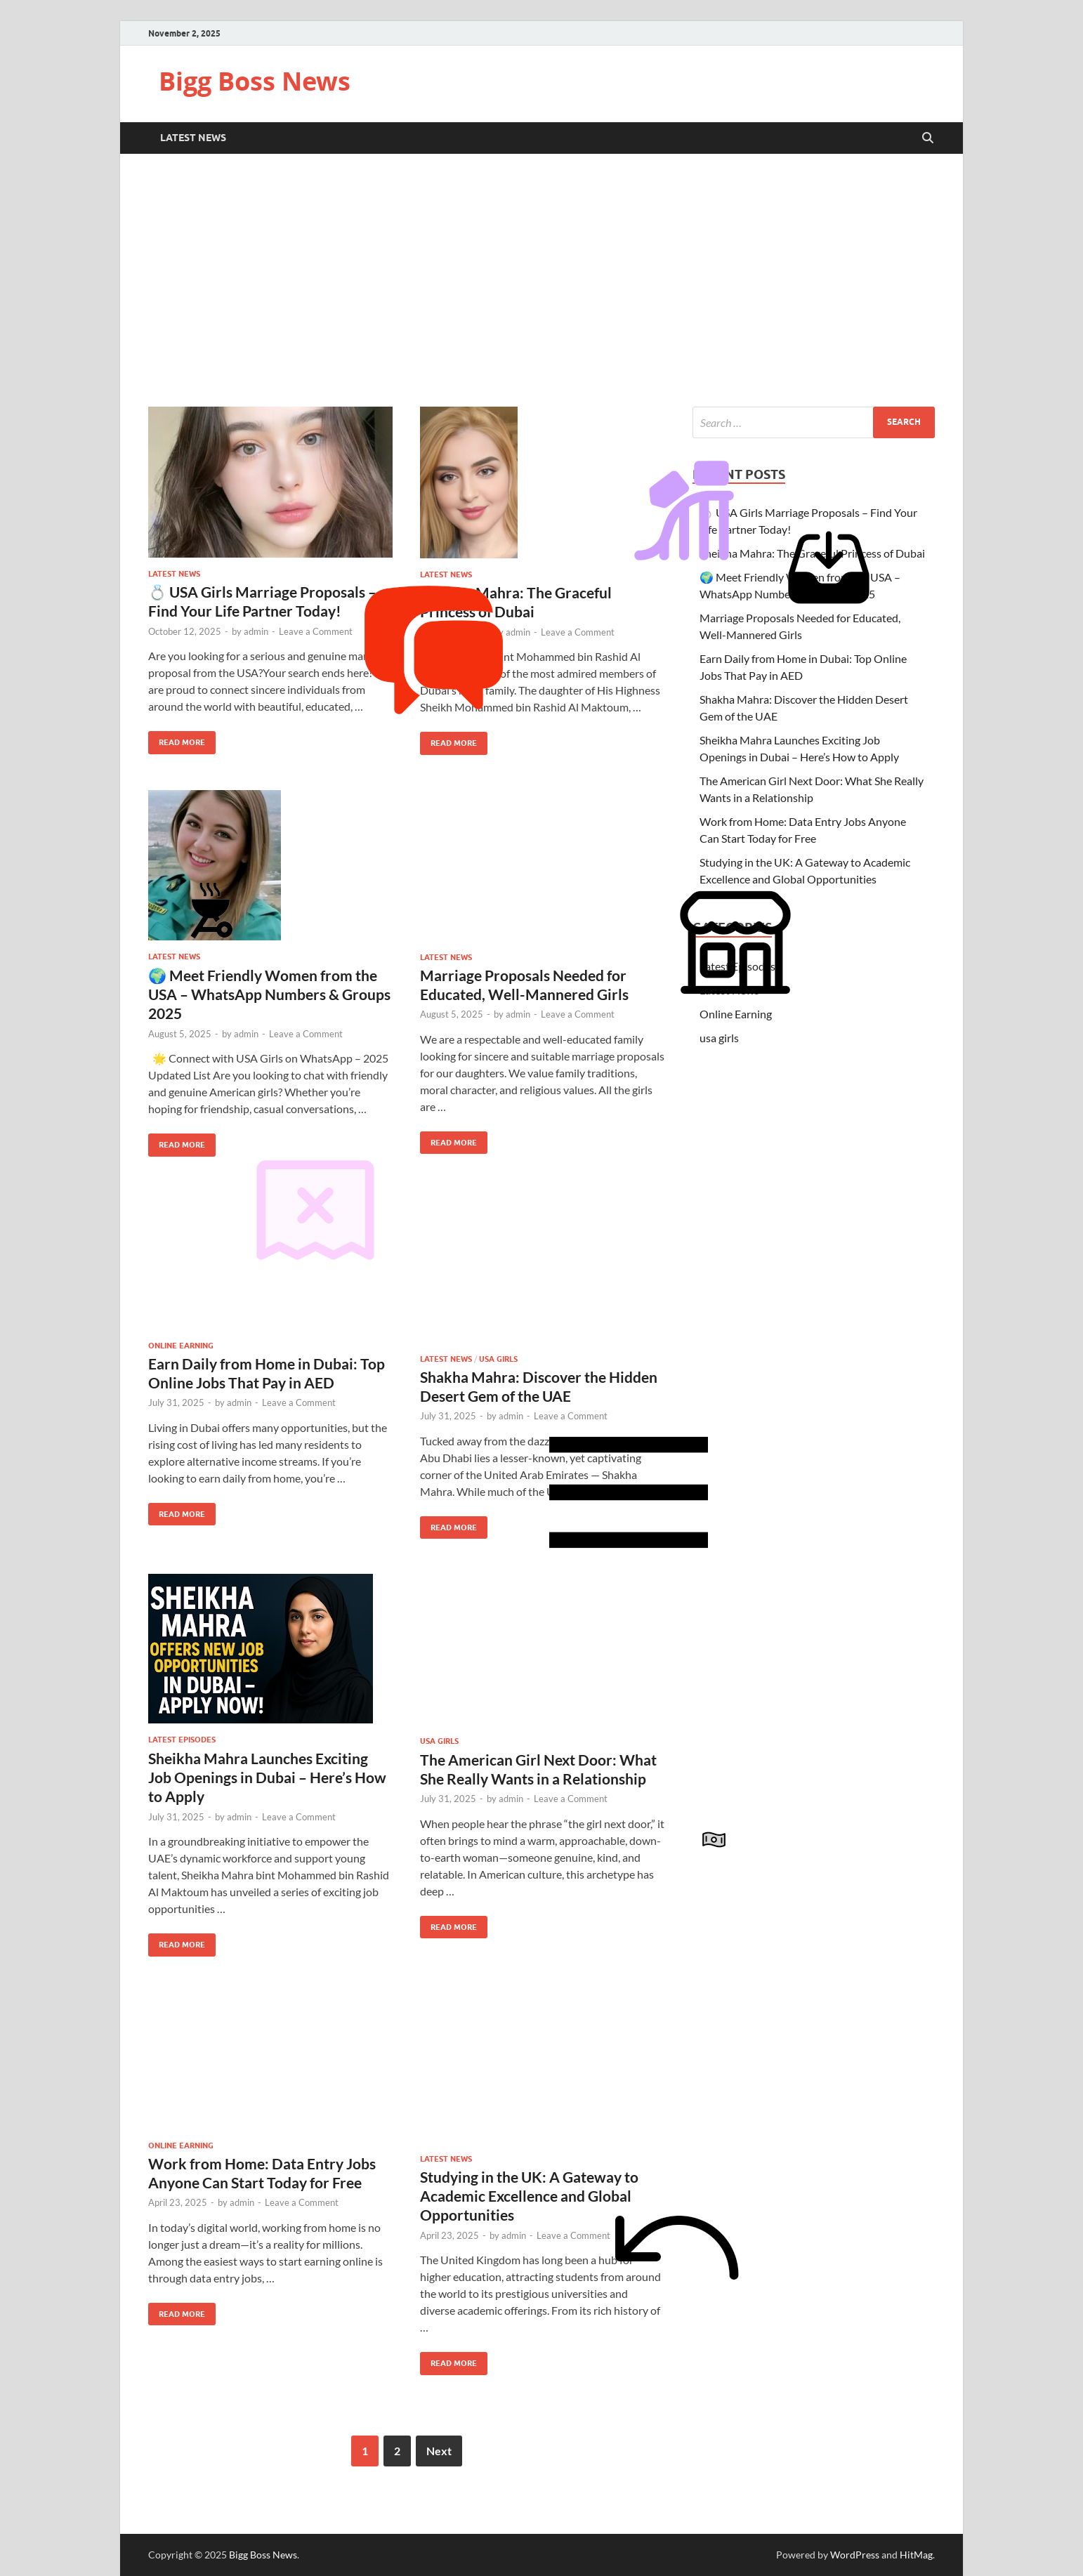 This screenshot has height=2576, width=1083. What do you see at coordinates (714, 1839) in the screenshot?
I see `view payment or transaction details` at bounding box center [714, 1839].